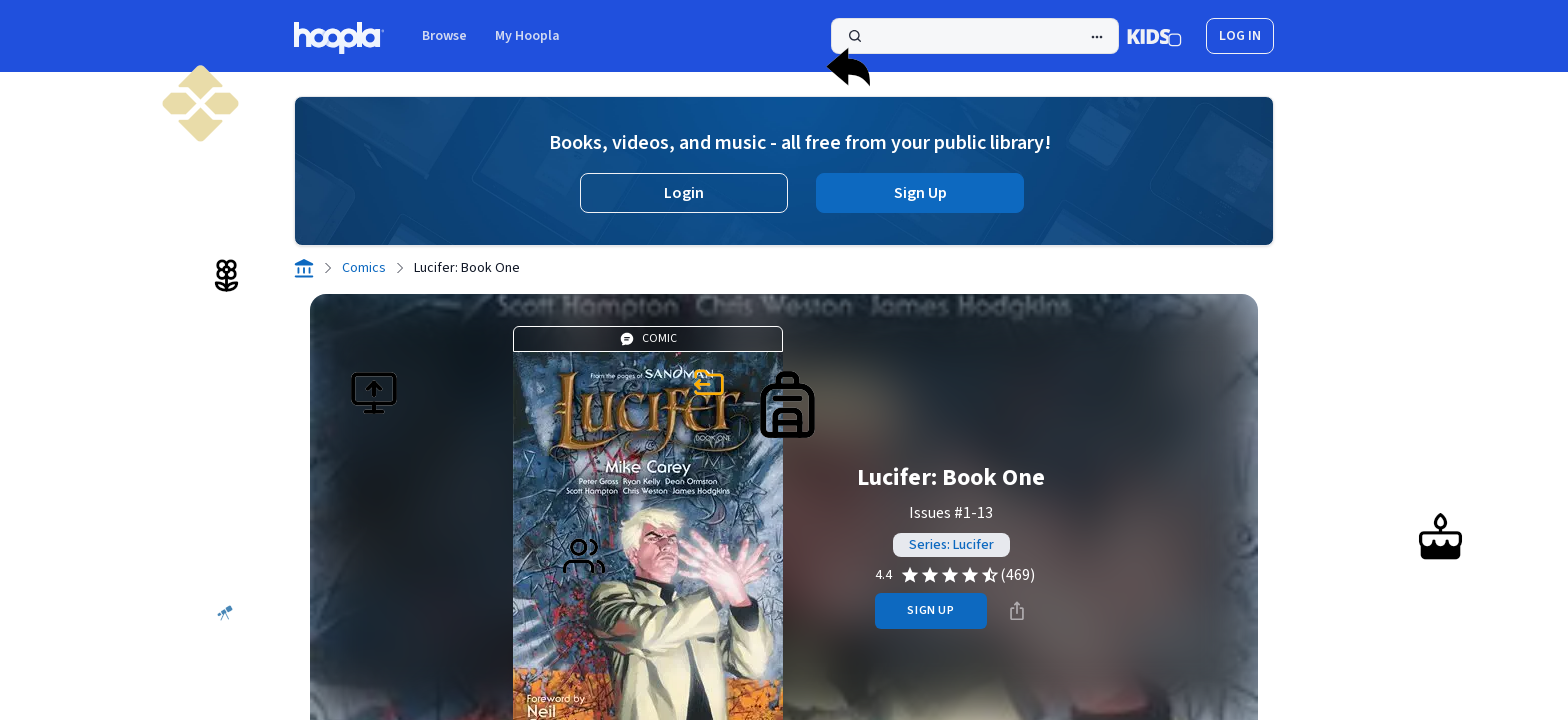 This screenshot has height=720, width=1568. Describe the element at coordinates (1440, 539) in the screenshot. I see `view birthday or celebration reminders` at that location.